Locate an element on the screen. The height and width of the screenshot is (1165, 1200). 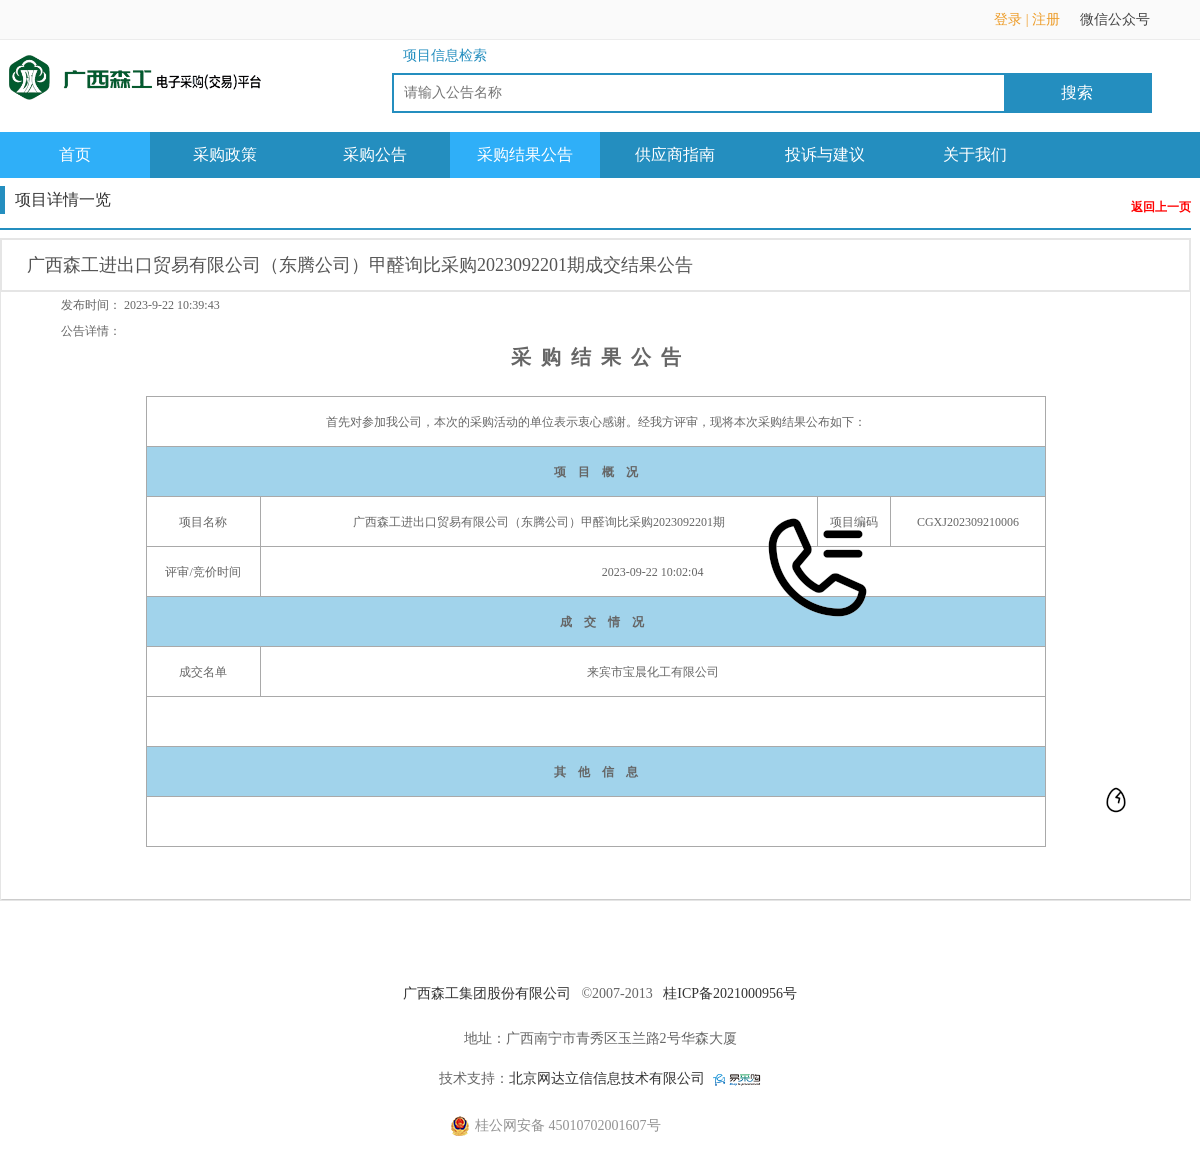
indicates a cracked or broken item is located at coordinates (1116, 800).